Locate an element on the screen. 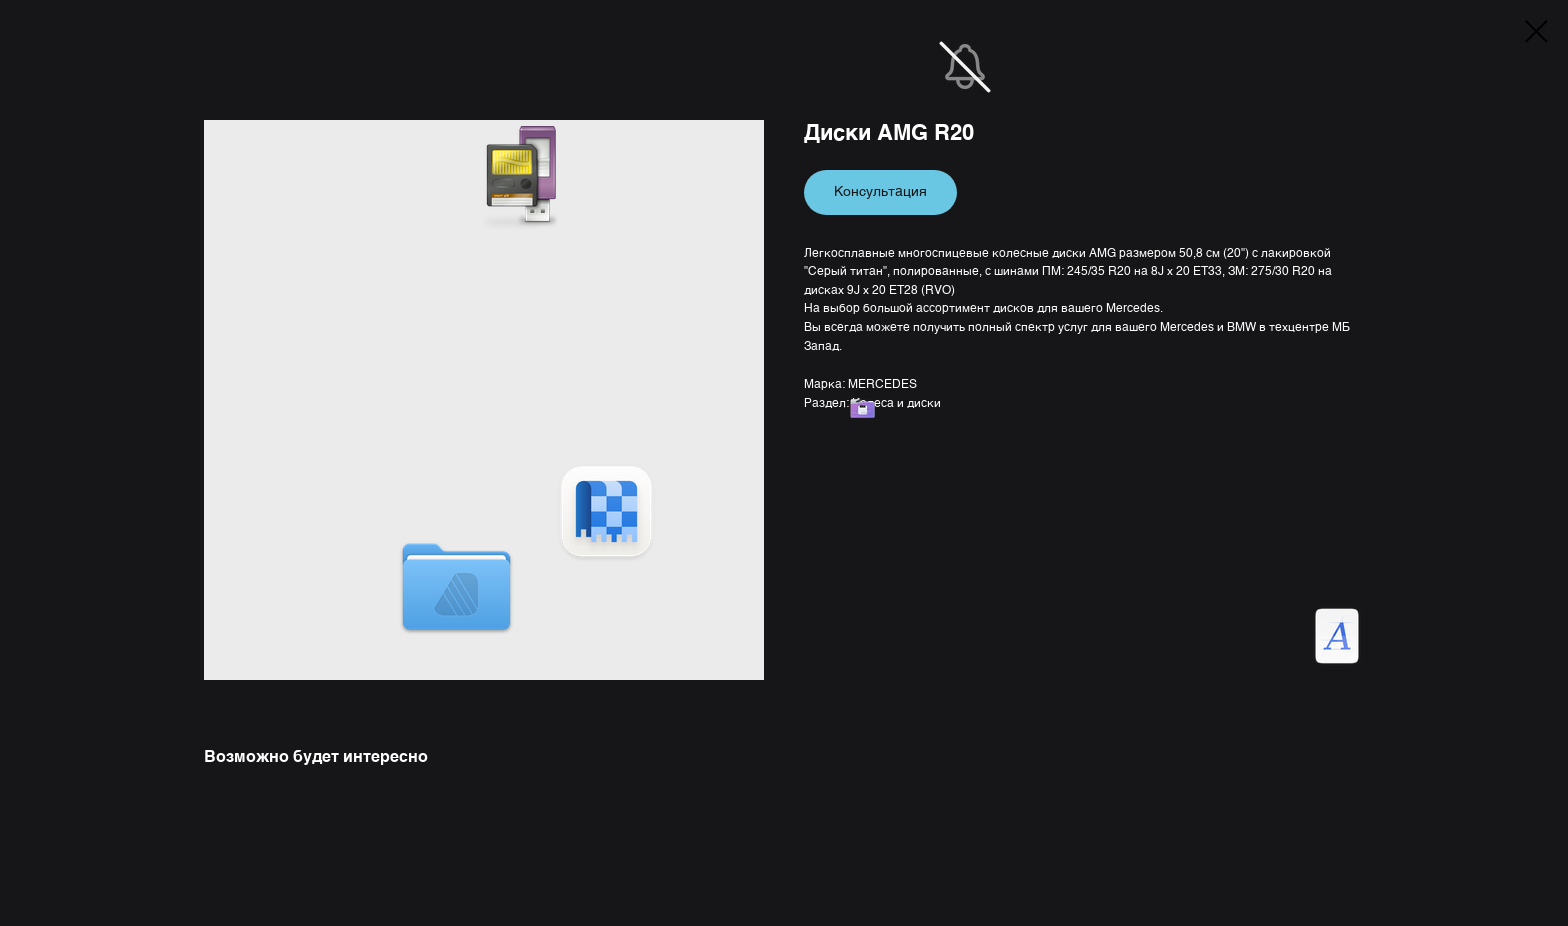 The width and height of the screenshot is (1568, 926). access removable storage devices is located at coordinates (525, 178).